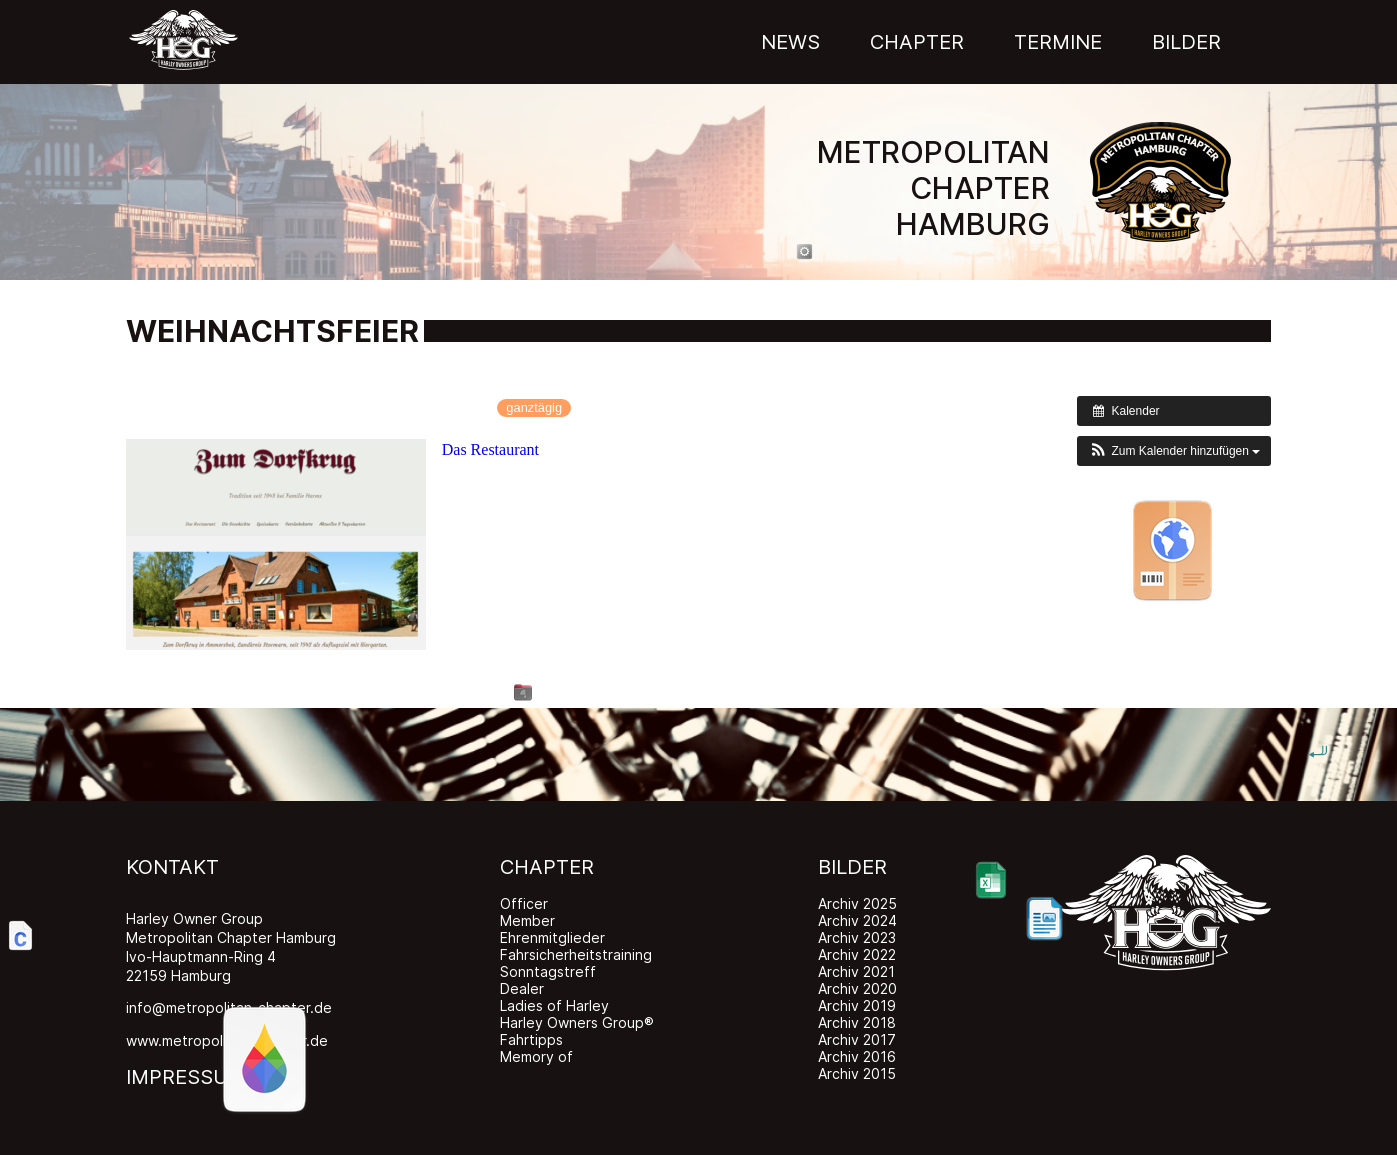  What do you see at coordinates (804, 251) in the screenshot?
I see `shared library file type indicator` at bounding box center [804, 251].